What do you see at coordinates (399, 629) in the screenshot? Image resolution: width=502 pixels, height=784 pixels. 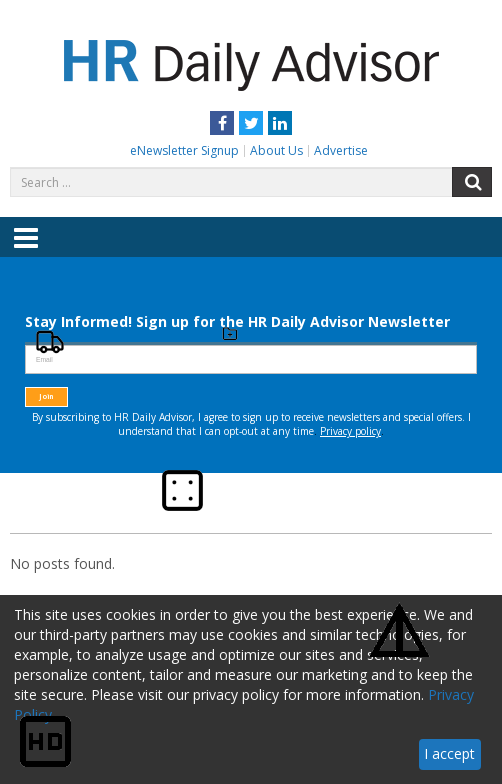 I see `view item details` at bounding box center [399, 629].